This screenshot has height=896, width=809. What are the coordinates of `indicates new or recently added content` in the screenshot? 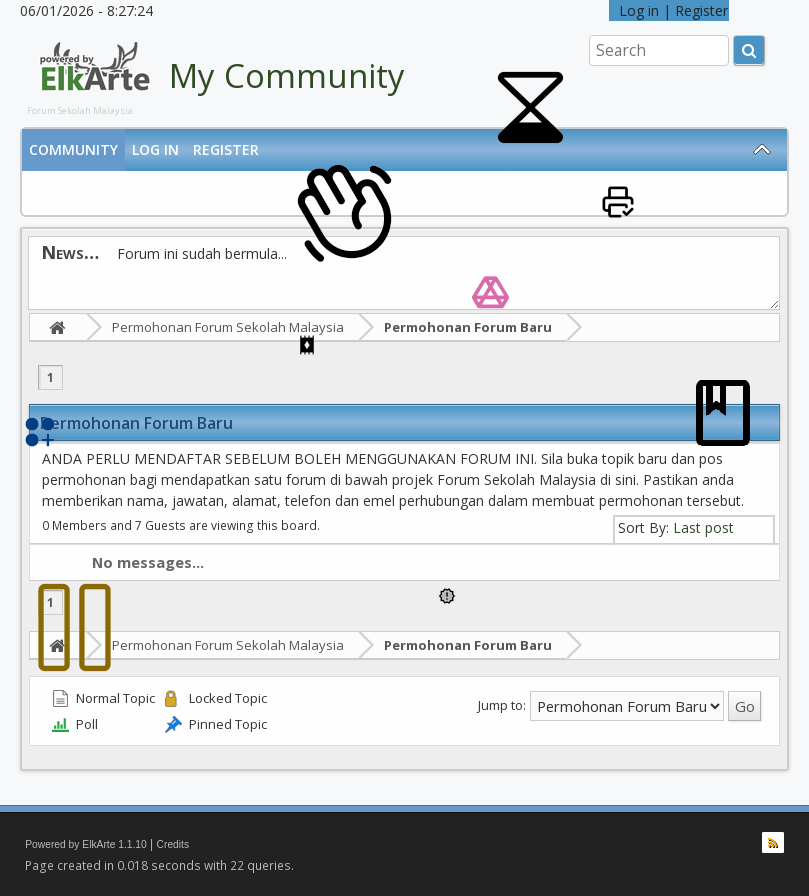 It's located at (447, 596).